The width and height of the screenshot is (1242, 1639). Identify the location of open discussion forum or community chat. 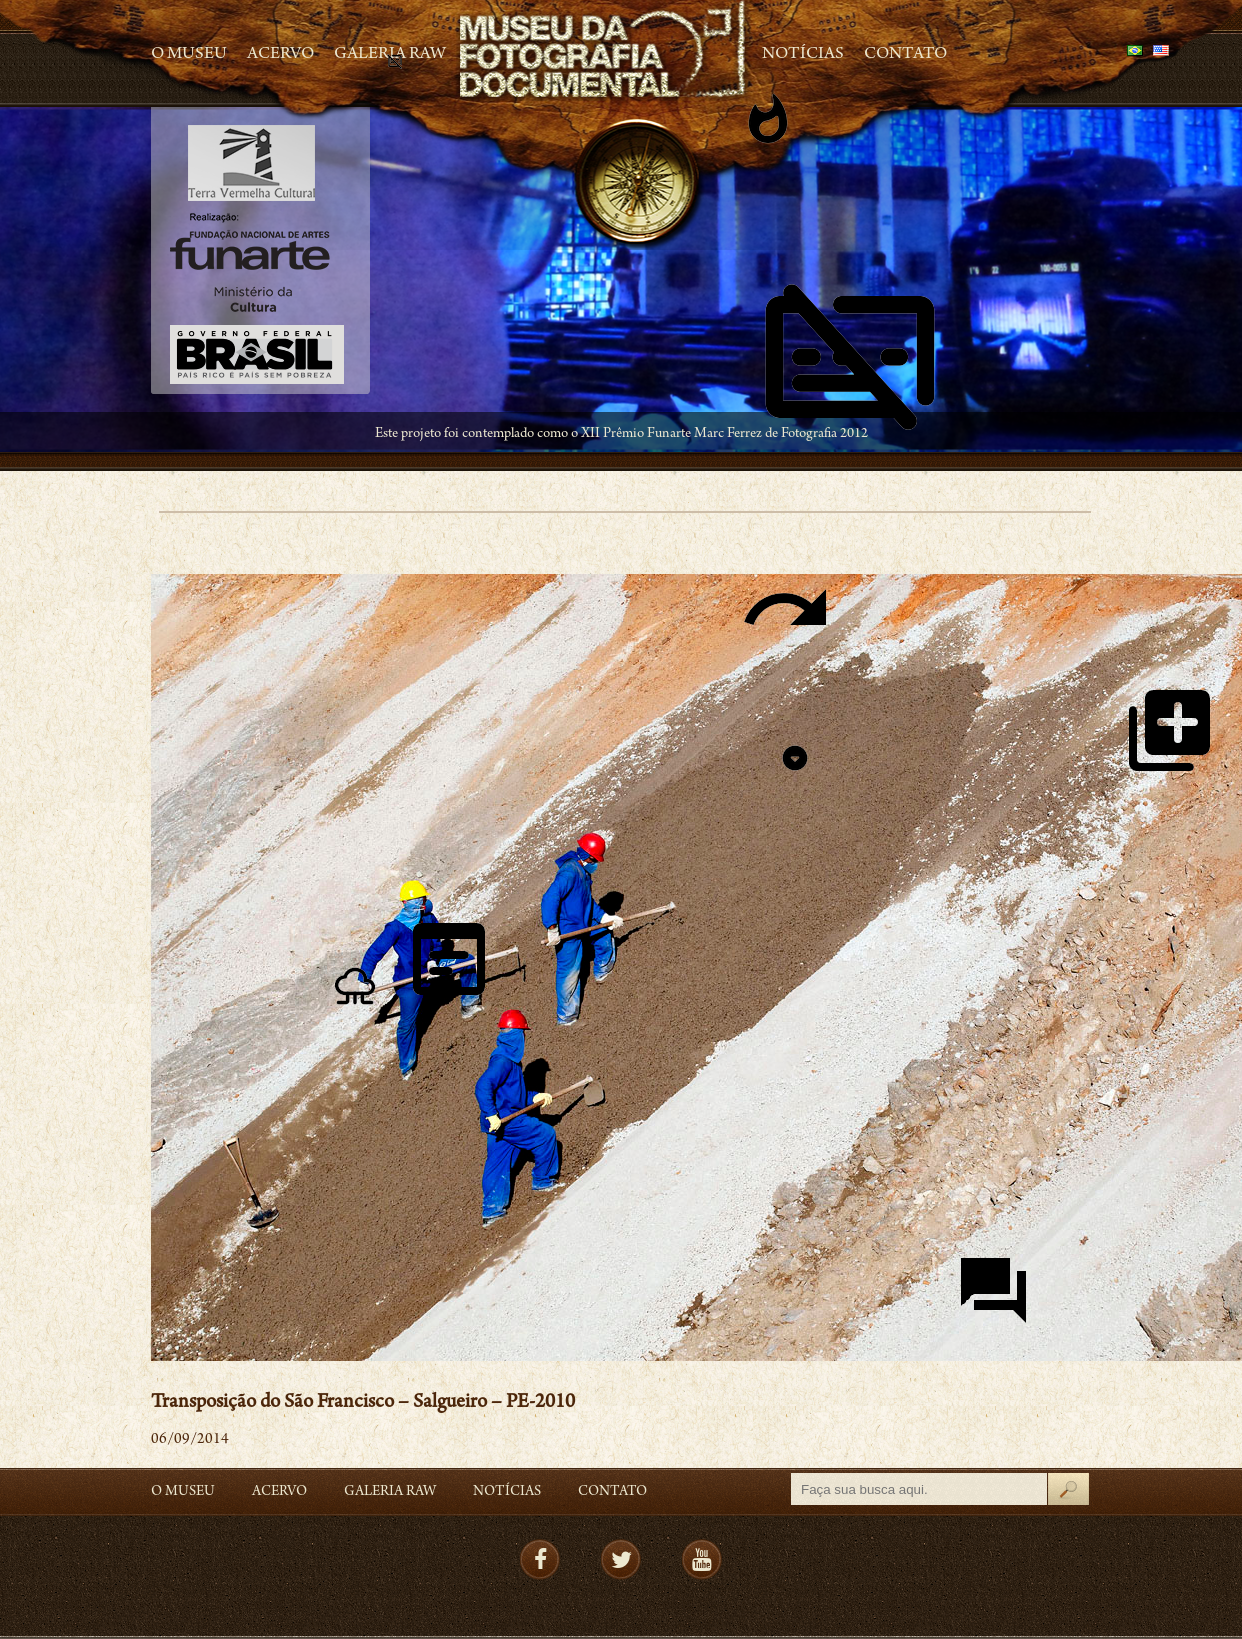
(993, 1290).